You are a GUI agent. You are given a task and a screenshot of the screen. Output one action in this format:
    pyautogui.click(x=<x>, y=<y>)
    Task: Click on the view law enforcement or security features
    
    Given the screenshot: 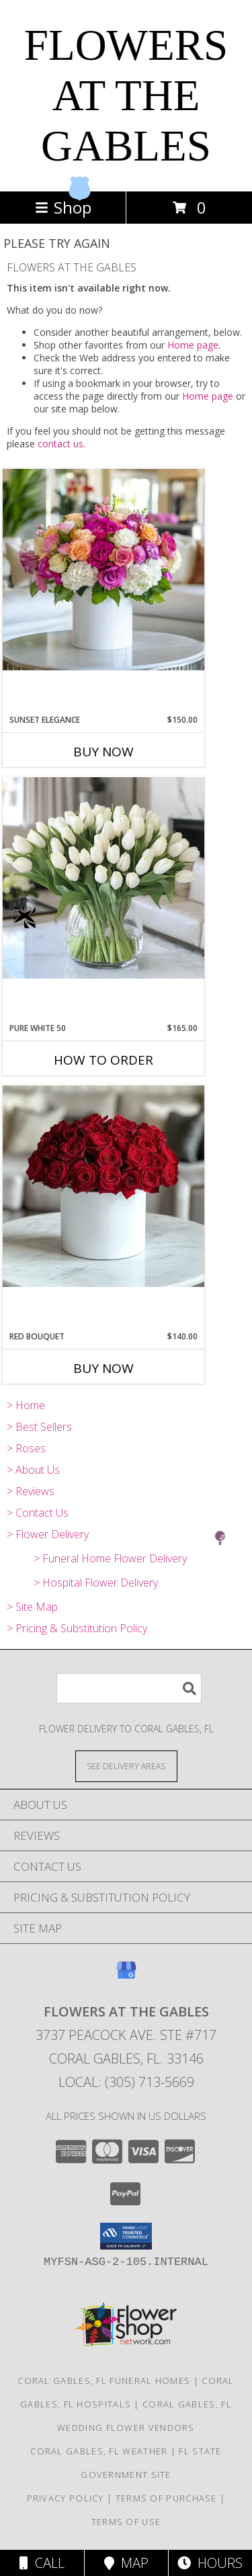 What is the action you would take?
    pyautogui.click(x=79, y=188)
    